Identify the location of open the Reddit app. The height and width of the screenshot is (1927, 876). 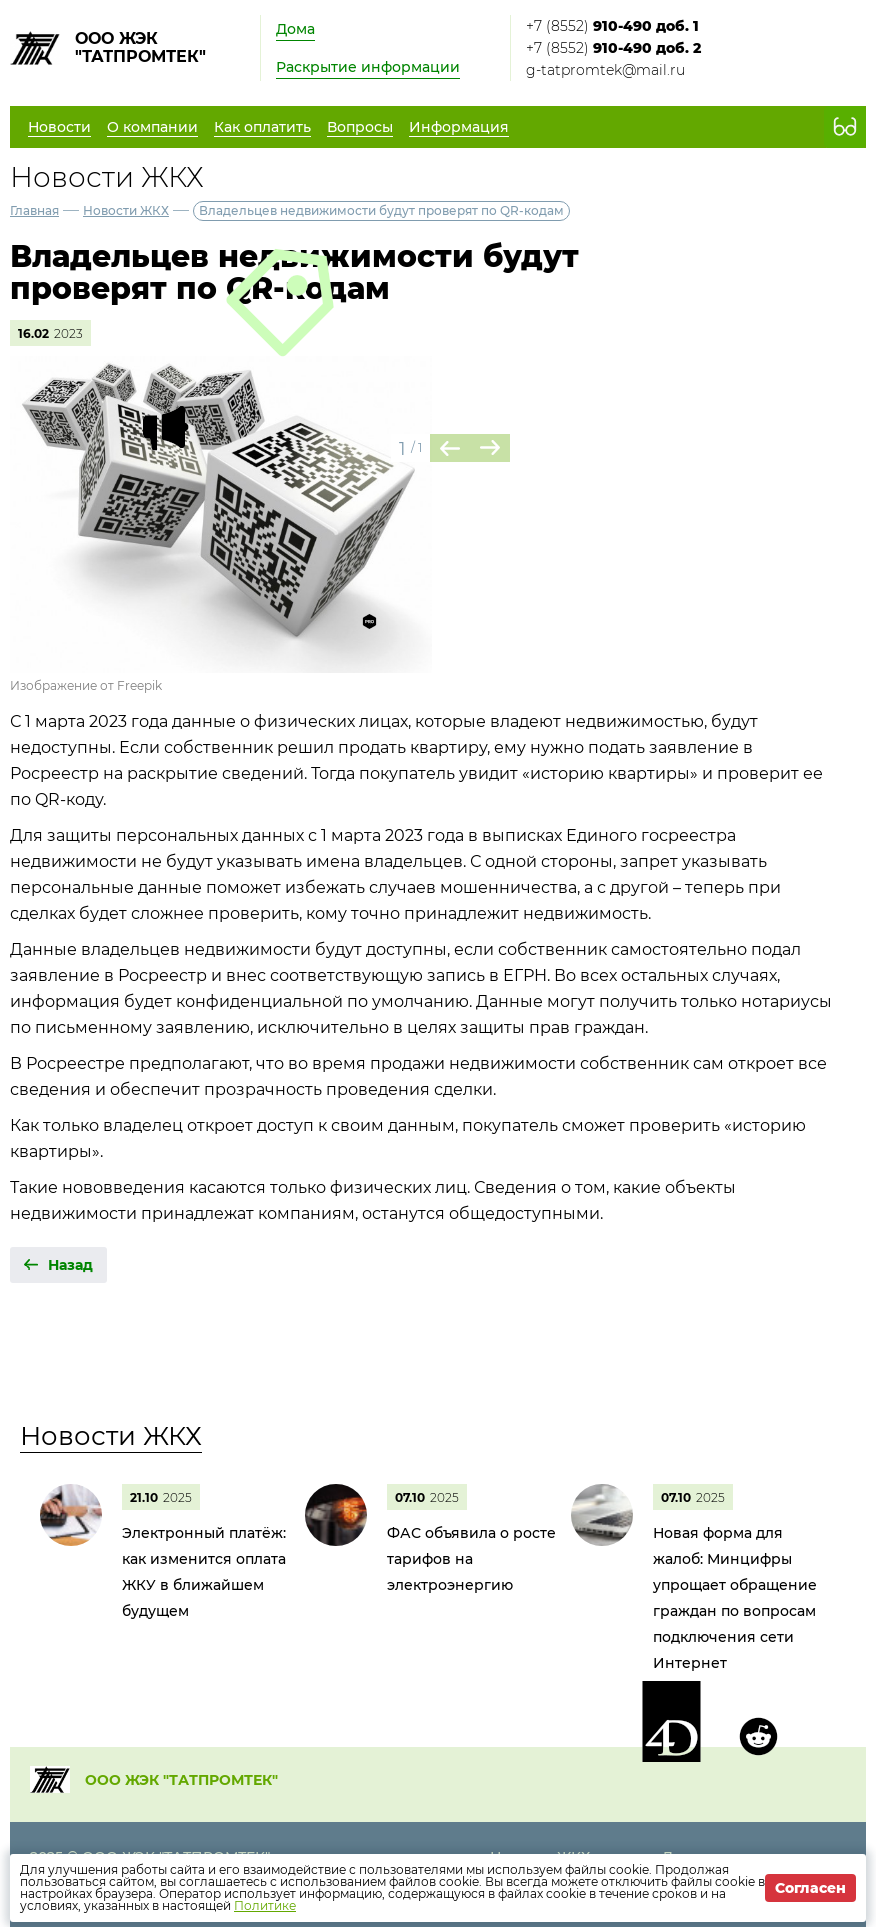
(758, 1736).